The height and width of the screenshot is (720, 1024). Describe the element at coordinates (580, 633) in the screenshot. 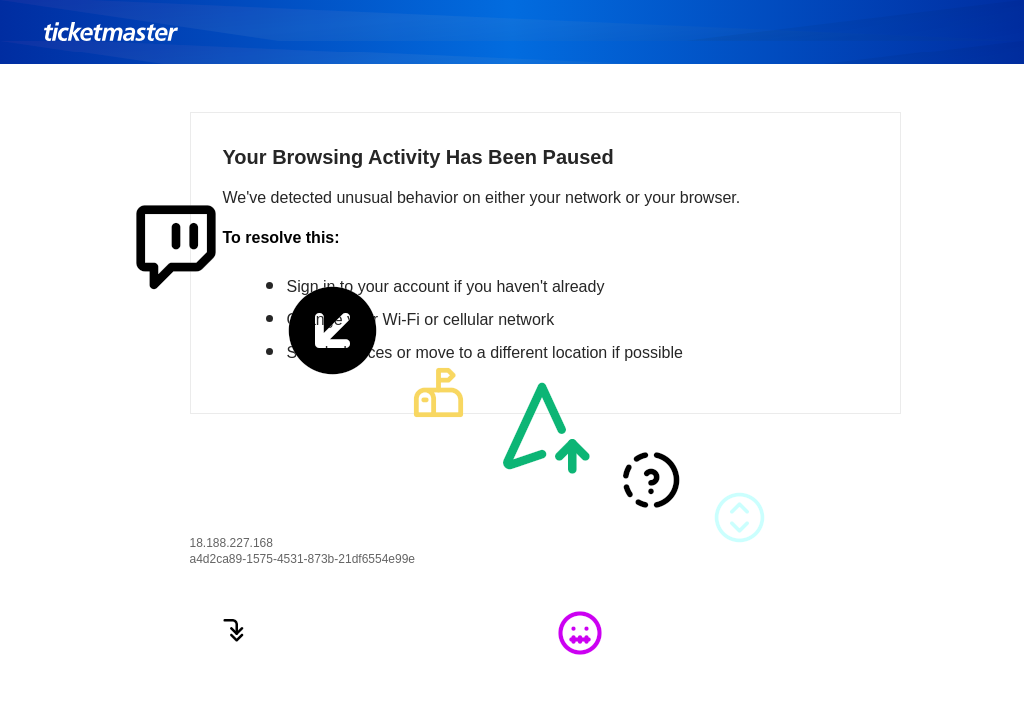

I see `indicates a muted or silenced notification state` at that location.